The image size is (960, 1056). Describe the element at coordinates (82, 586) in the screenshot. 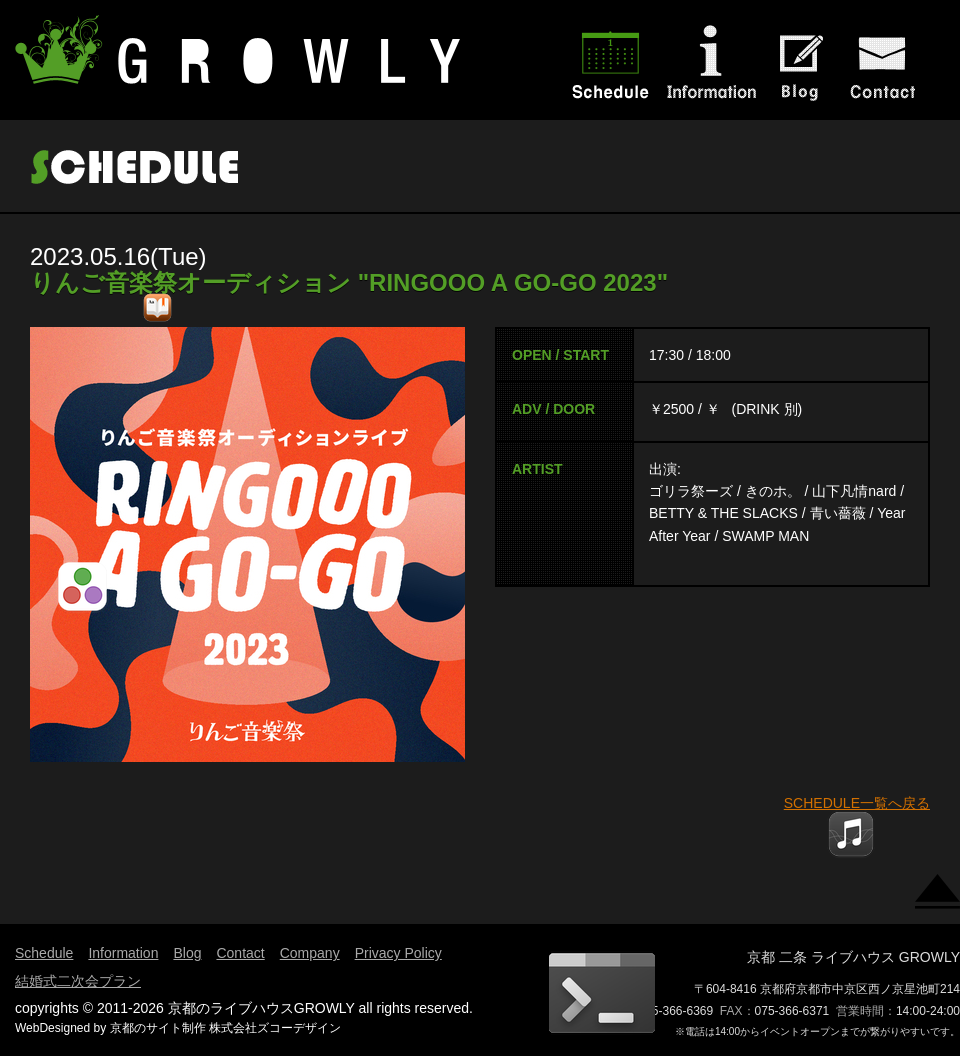

I see `open the julia programming language app` at that location.